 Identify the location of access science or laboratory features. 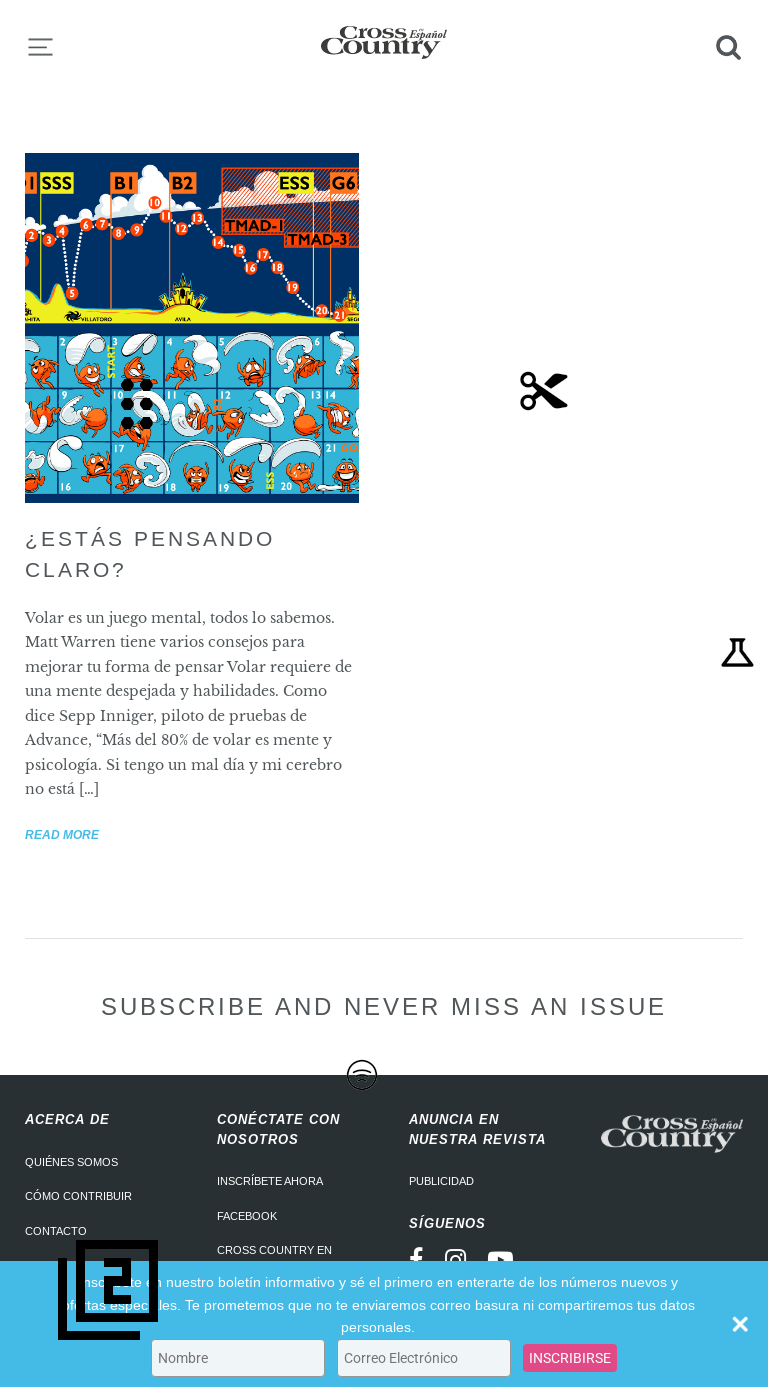
(737, 652).